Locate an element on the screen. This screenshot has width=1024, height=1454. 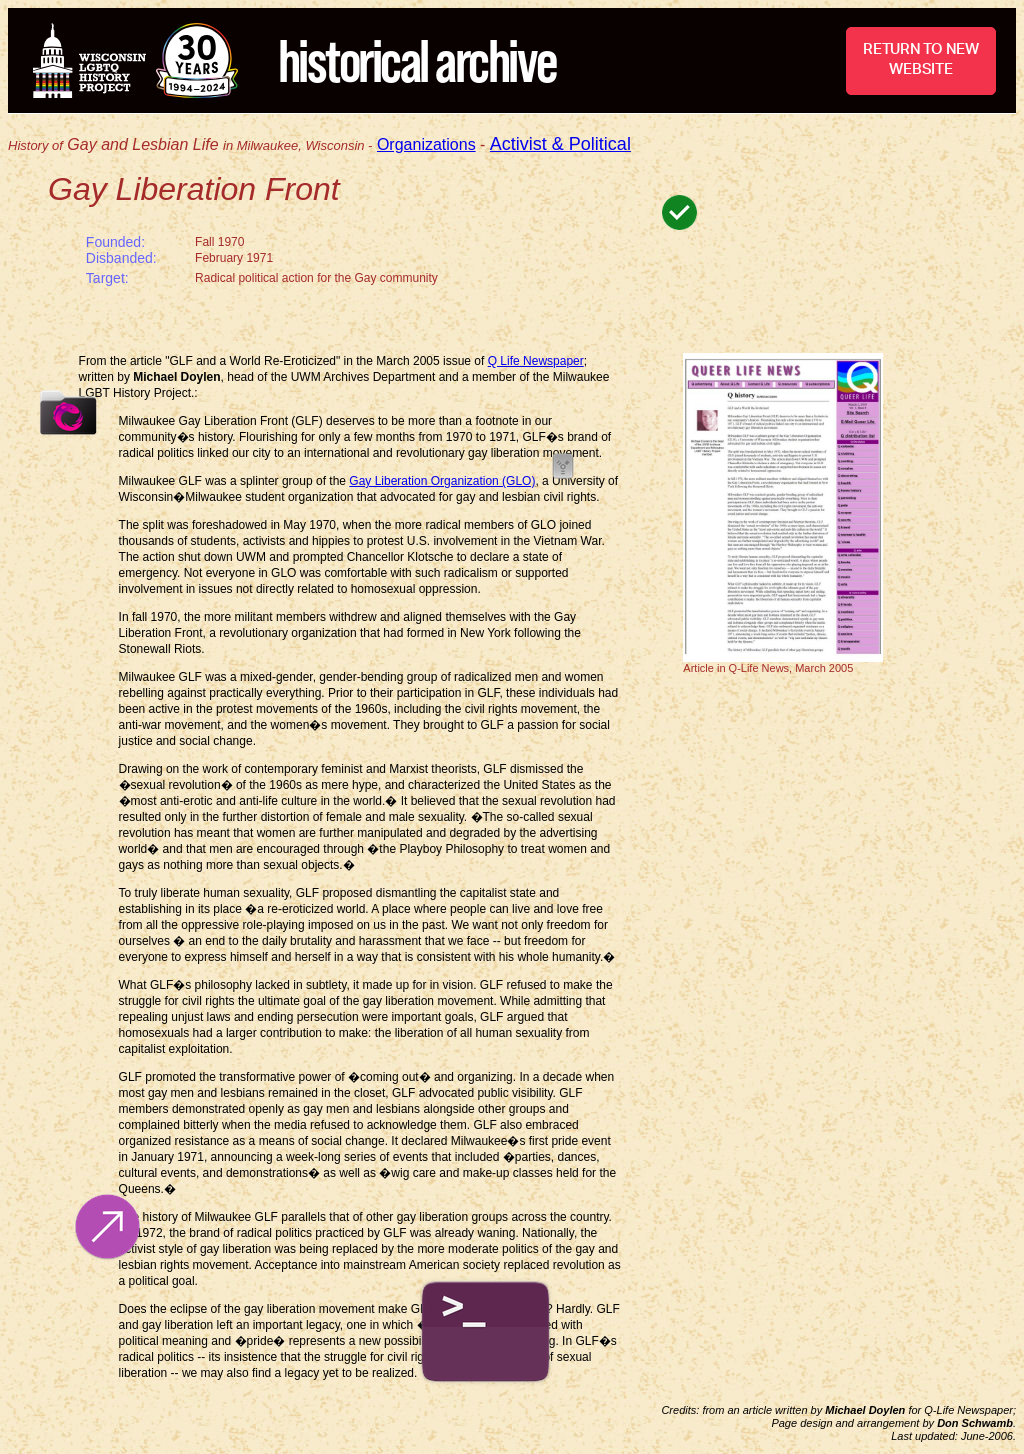
indicates a symbolic link or shortcut to another file is located at coordinates (107, 1226).